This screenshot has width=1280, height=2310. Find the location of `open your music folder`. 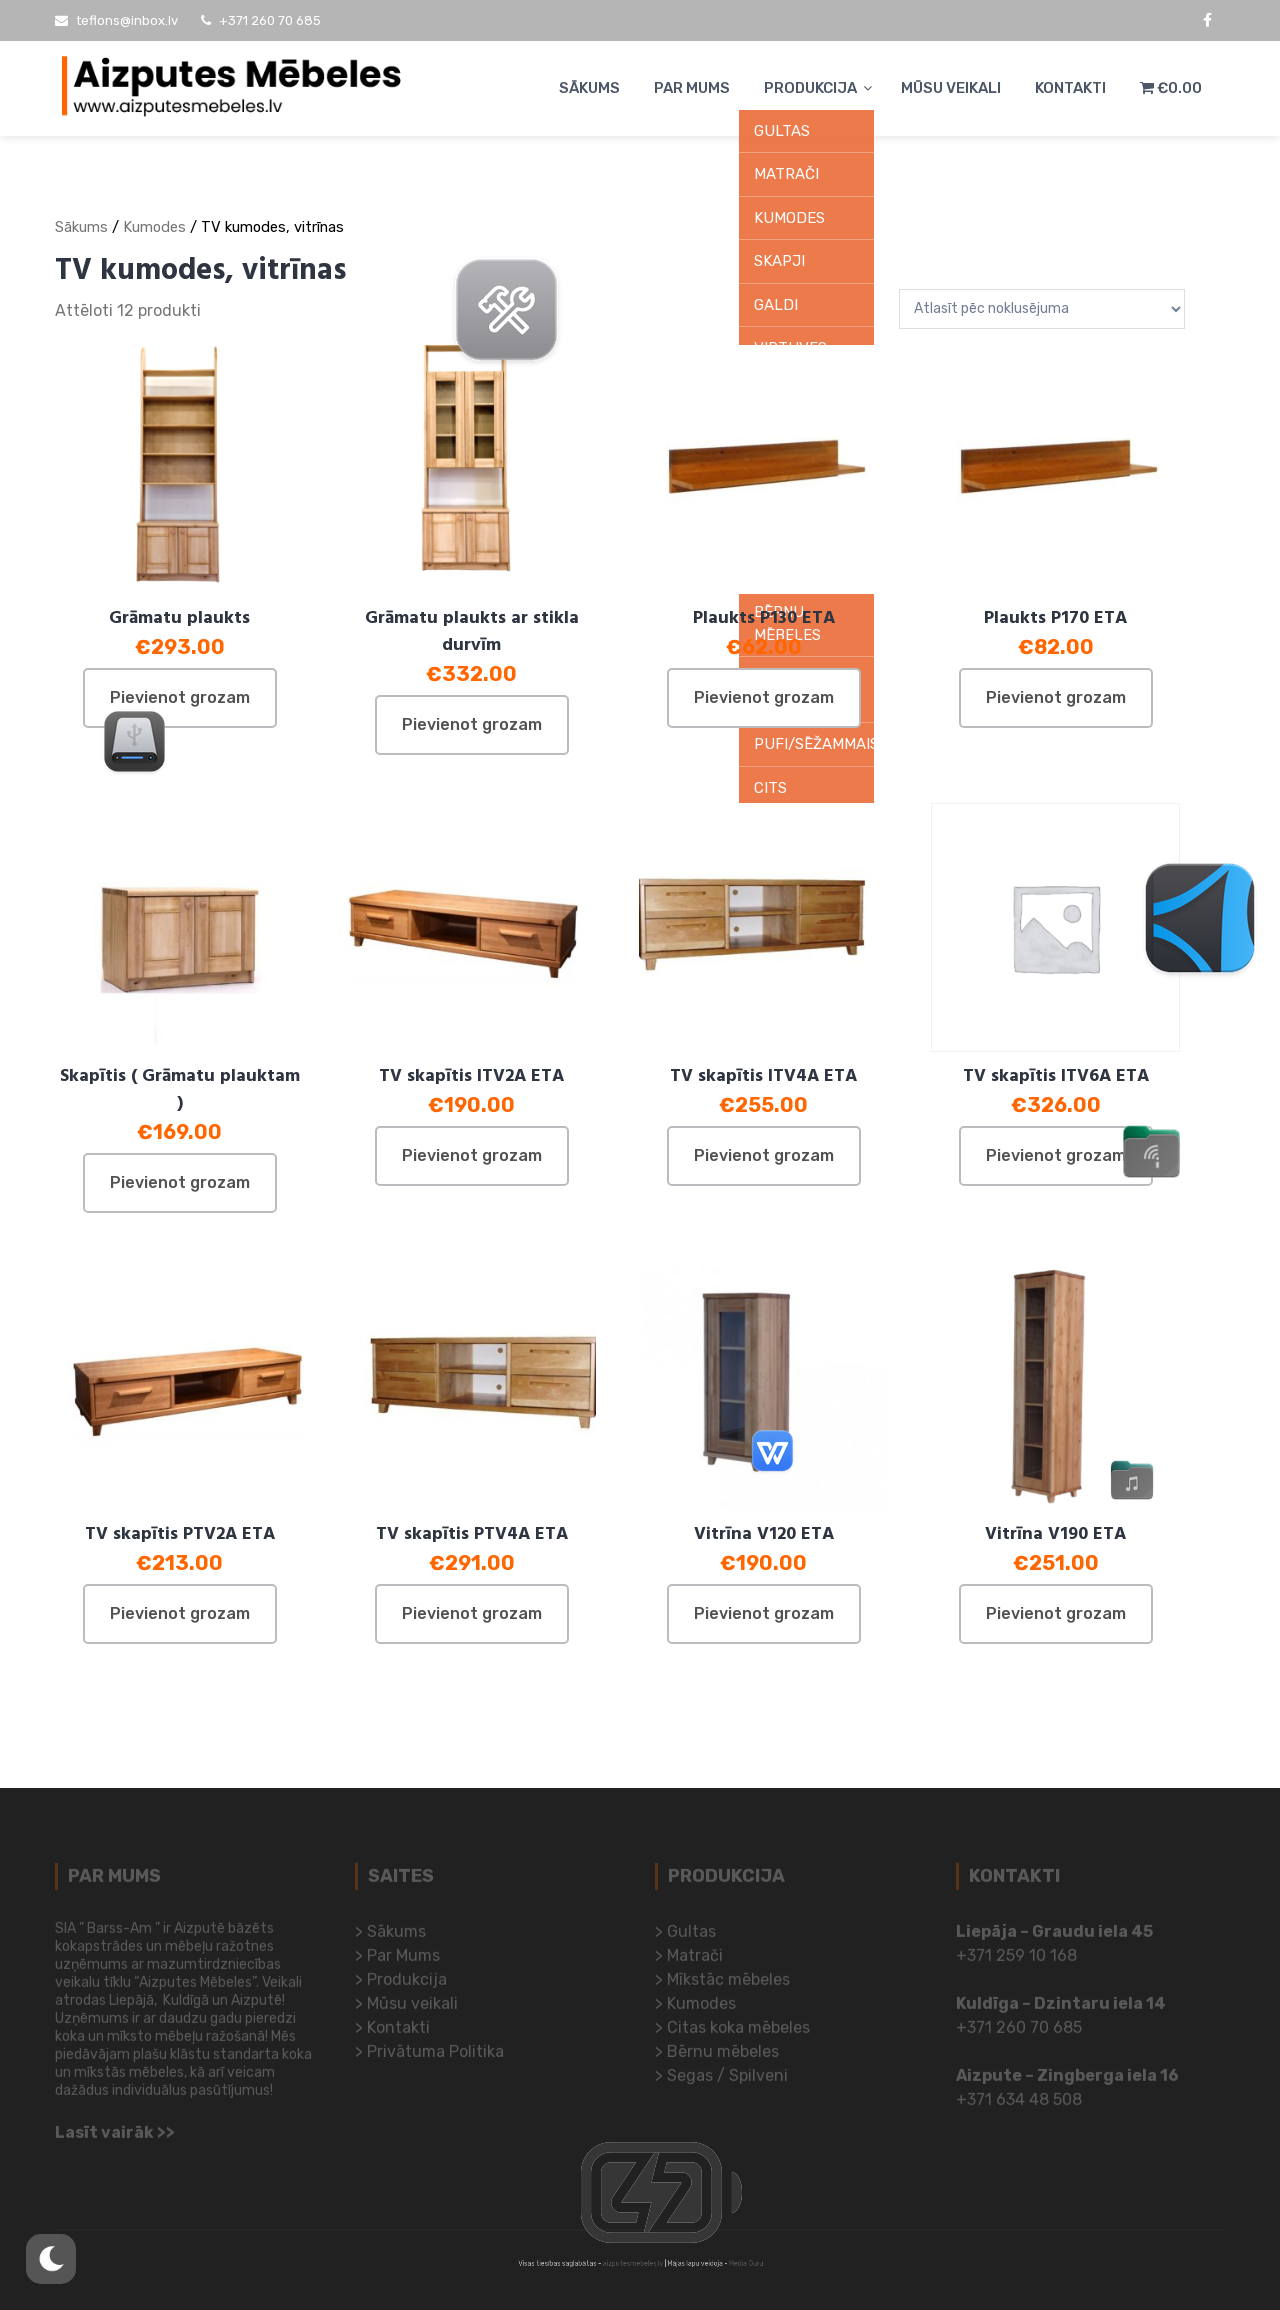

open your music folder is located at coordinates (1132, 1480).